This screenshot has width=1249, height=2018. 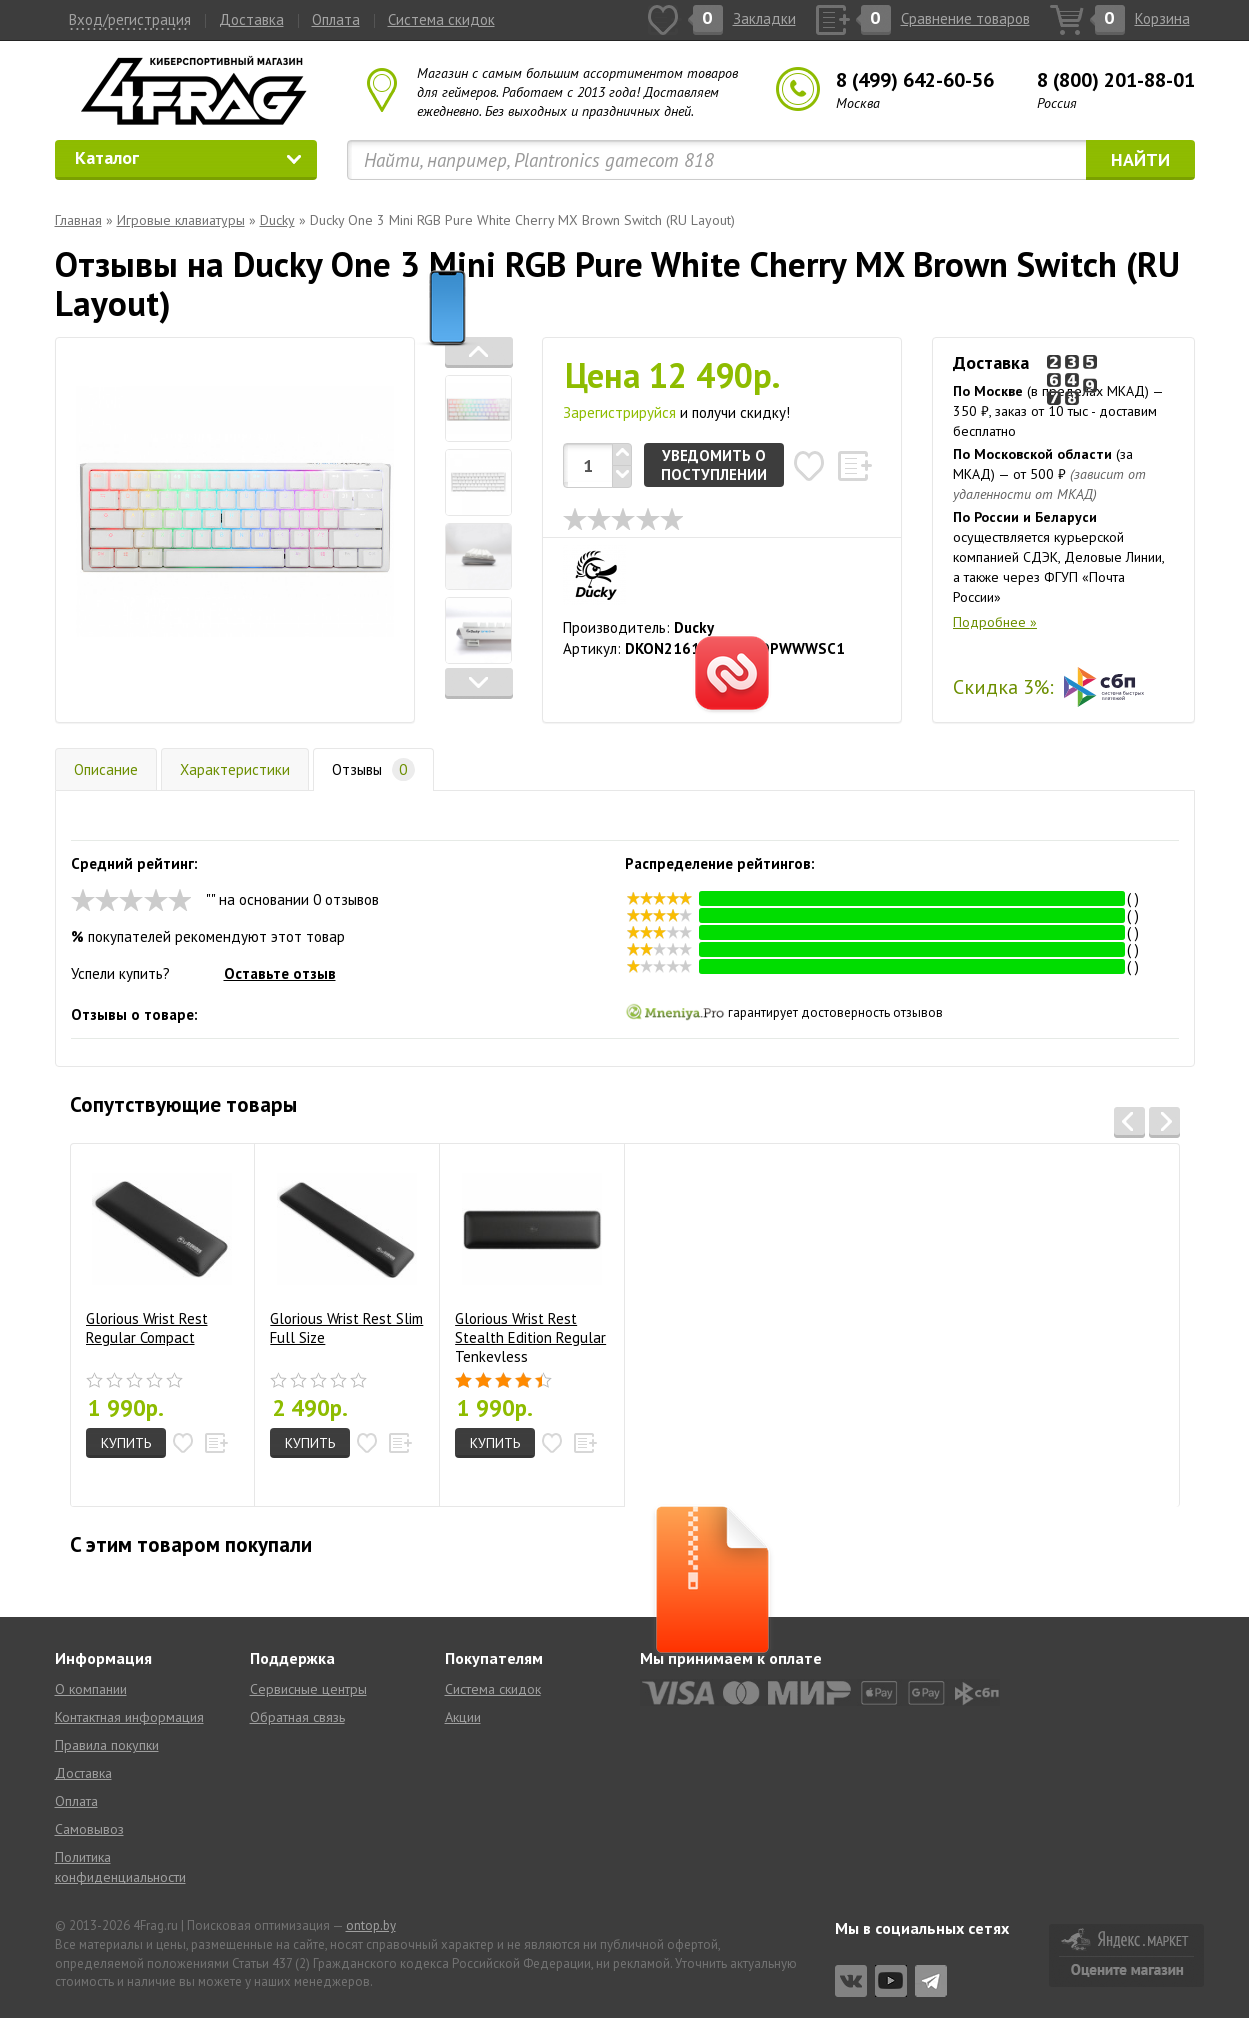 What do you see at coordinates (447, 308) in the screenshot?
I see `iPhone XS device icon` at bounding box center [447, 308].